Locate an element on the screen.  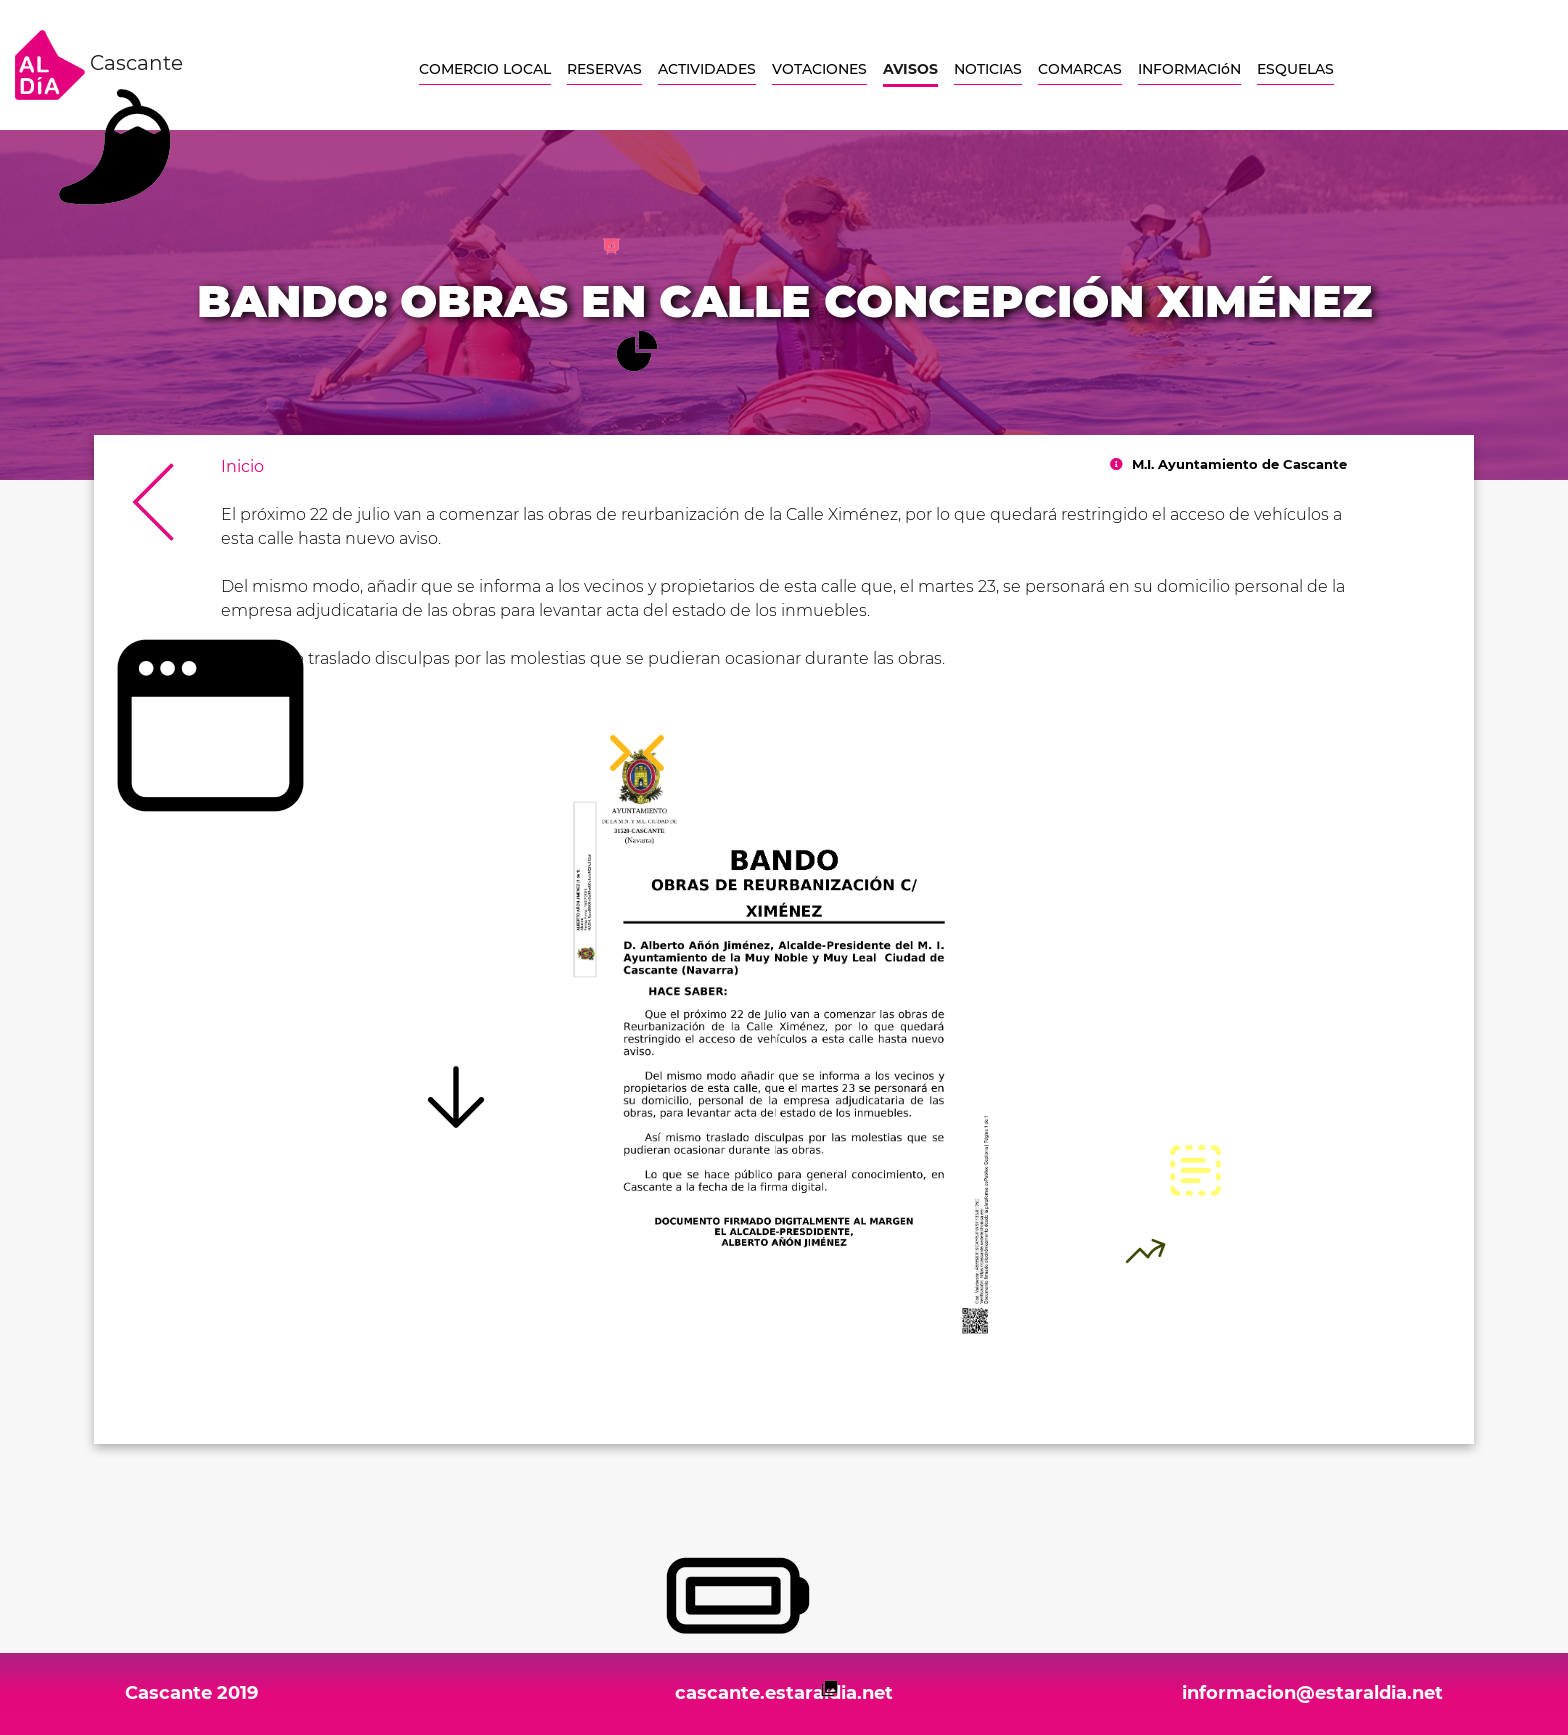
view presentation or slideshow is located at coordinates (611, 246).